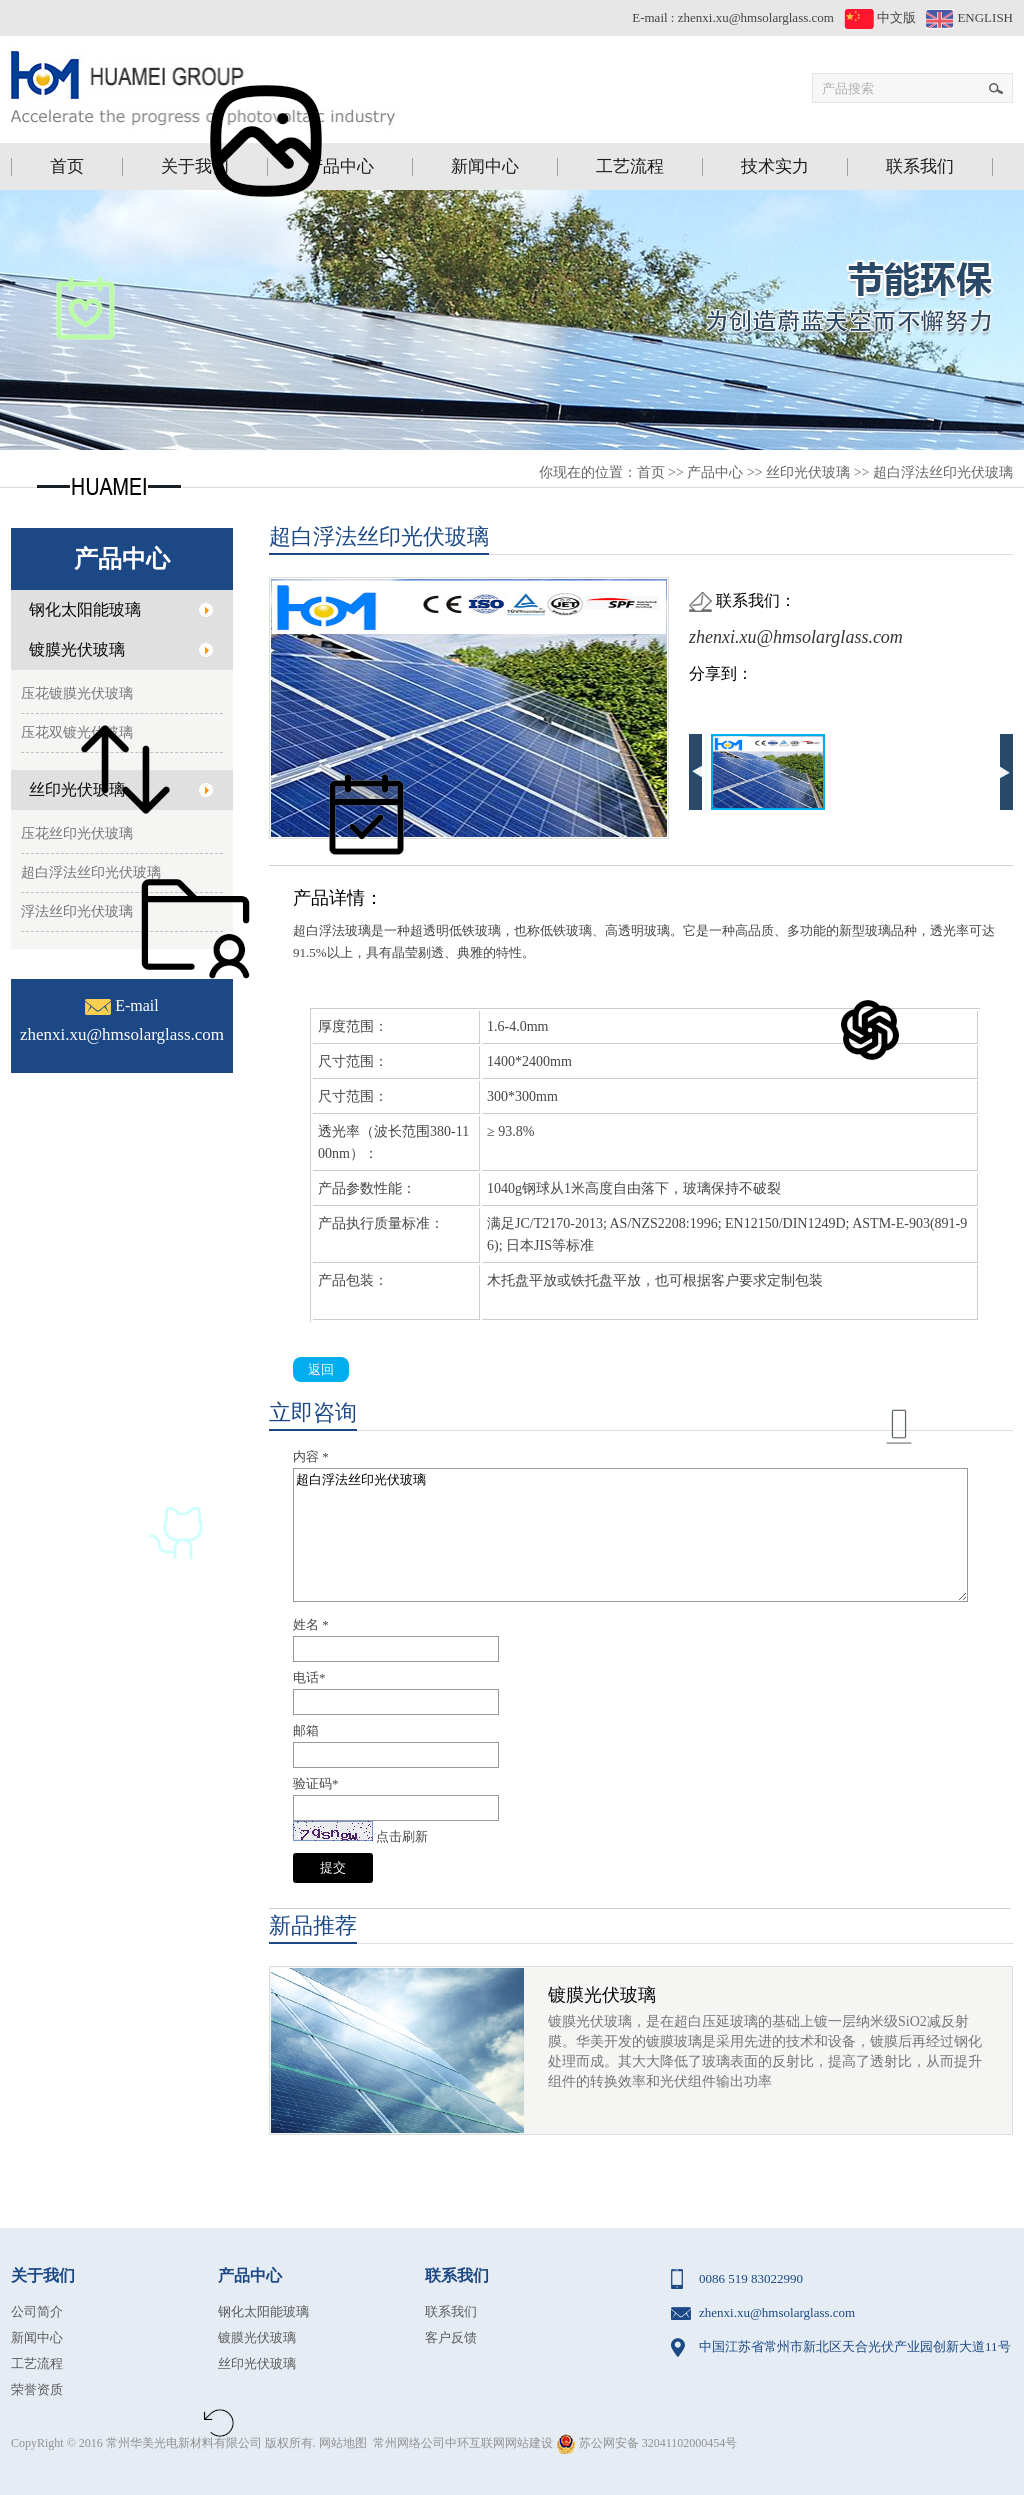 Image resolution: width=1024 pixels, height=2495 pixels. What do you see at coordinates (266, 141) in the screenshot?
I see `view photo gallery` at bounding box center [266, 141].